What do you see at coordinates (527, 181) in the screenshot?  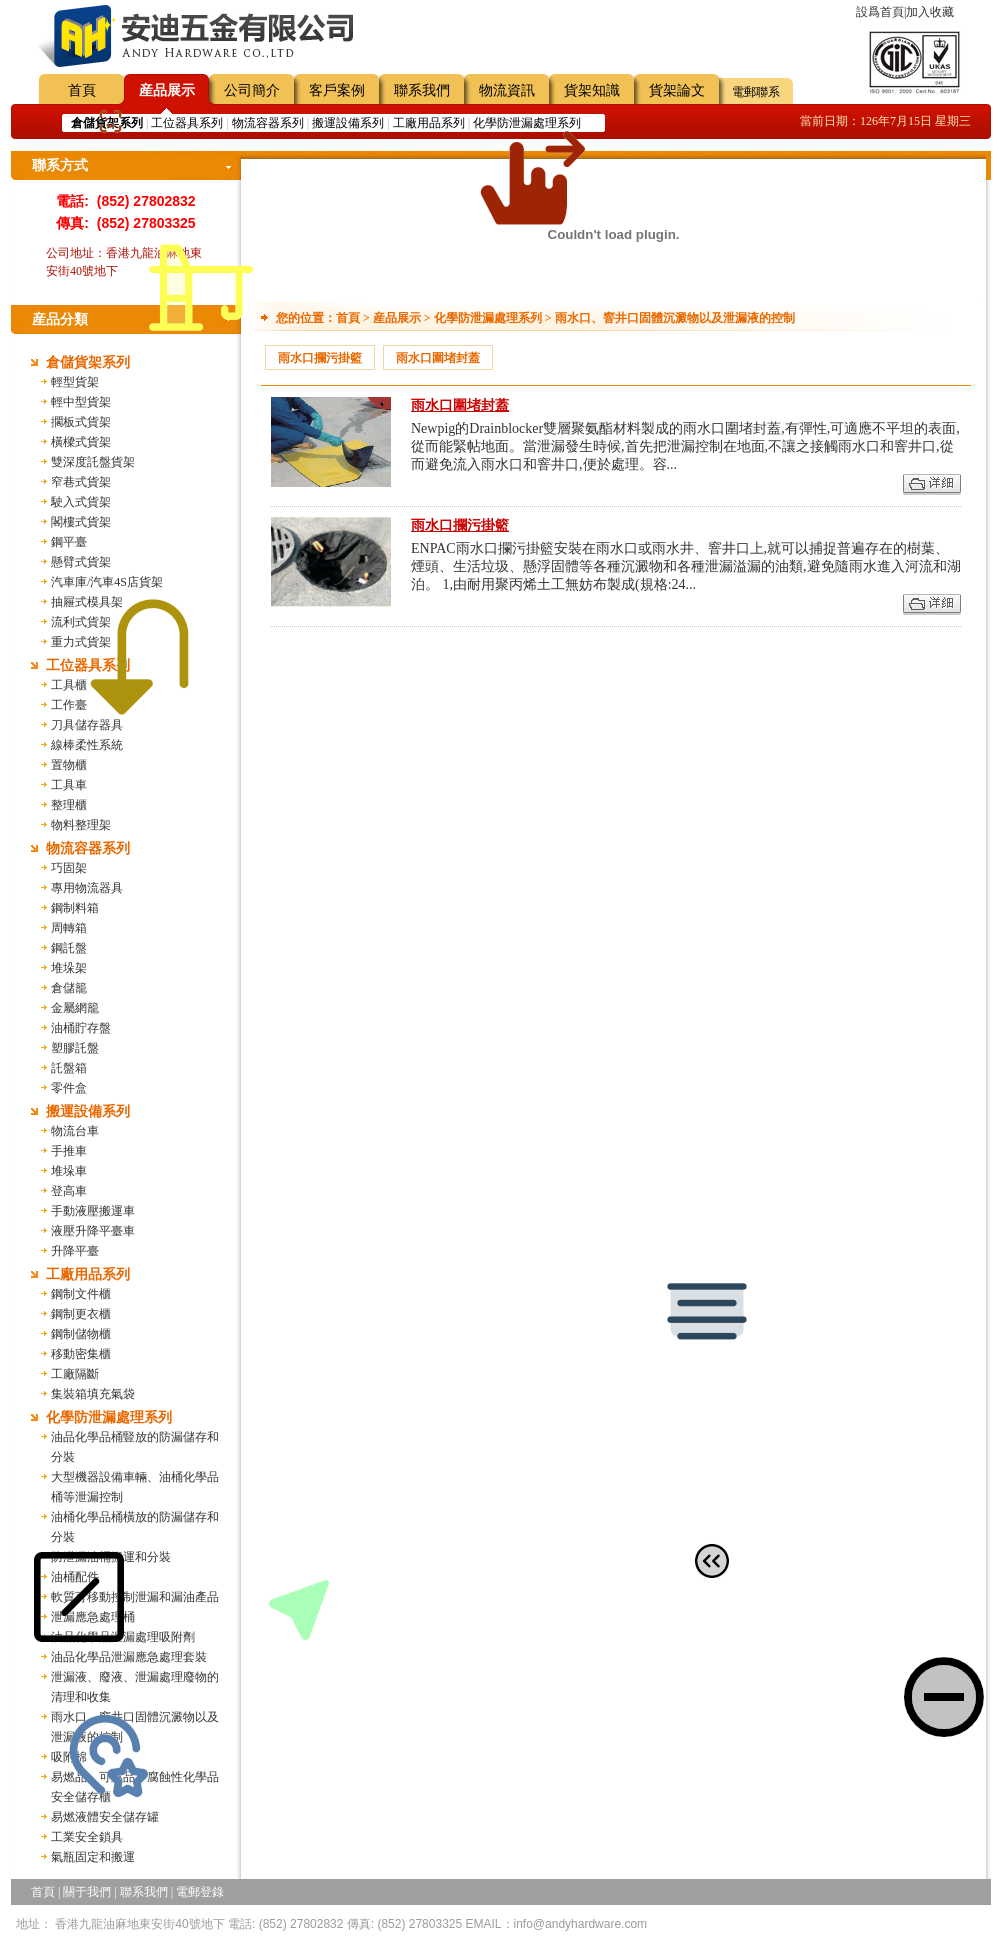 I see `swipe right to continue or proceed` at bounding box center [527, 181].